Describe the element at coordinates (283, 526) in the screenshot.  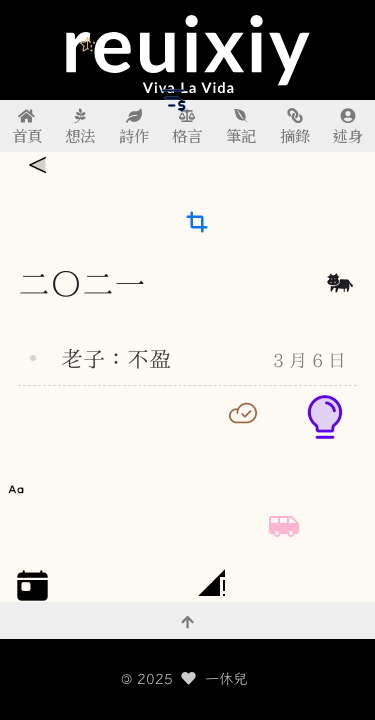
I see `track delivery or shipping status` at that location.